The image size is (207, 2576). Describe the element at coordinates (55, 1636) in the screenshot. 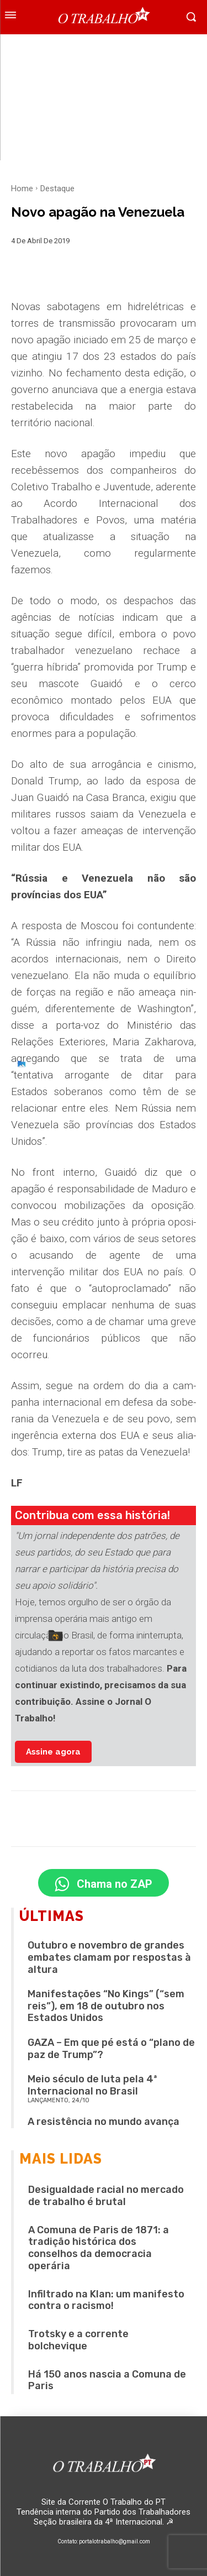

I see `folder containing nuke compositing software project files` at that location.